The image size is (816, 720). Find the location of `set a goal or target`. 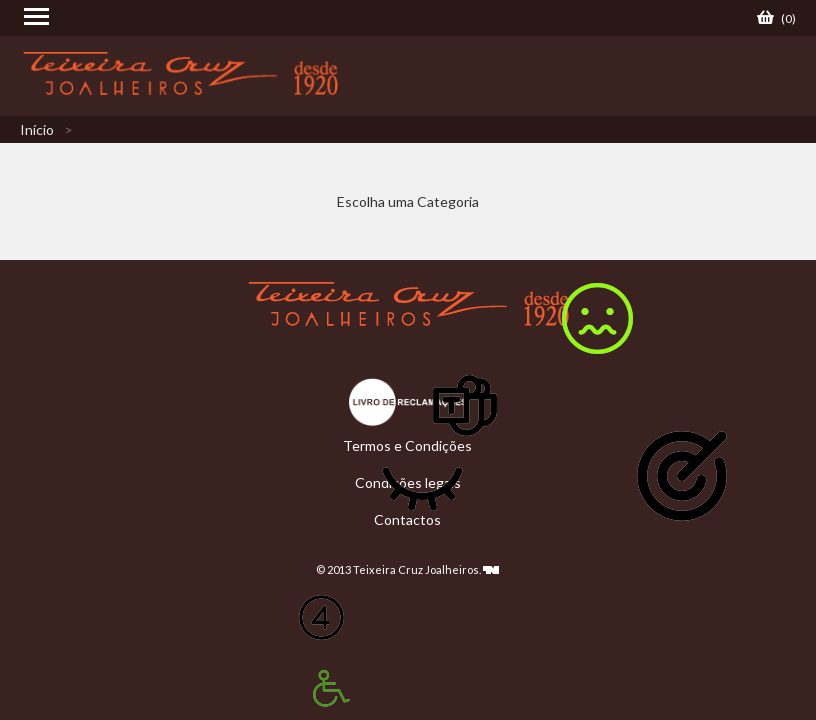

set a goal or target is located at coordinates (682, 476).